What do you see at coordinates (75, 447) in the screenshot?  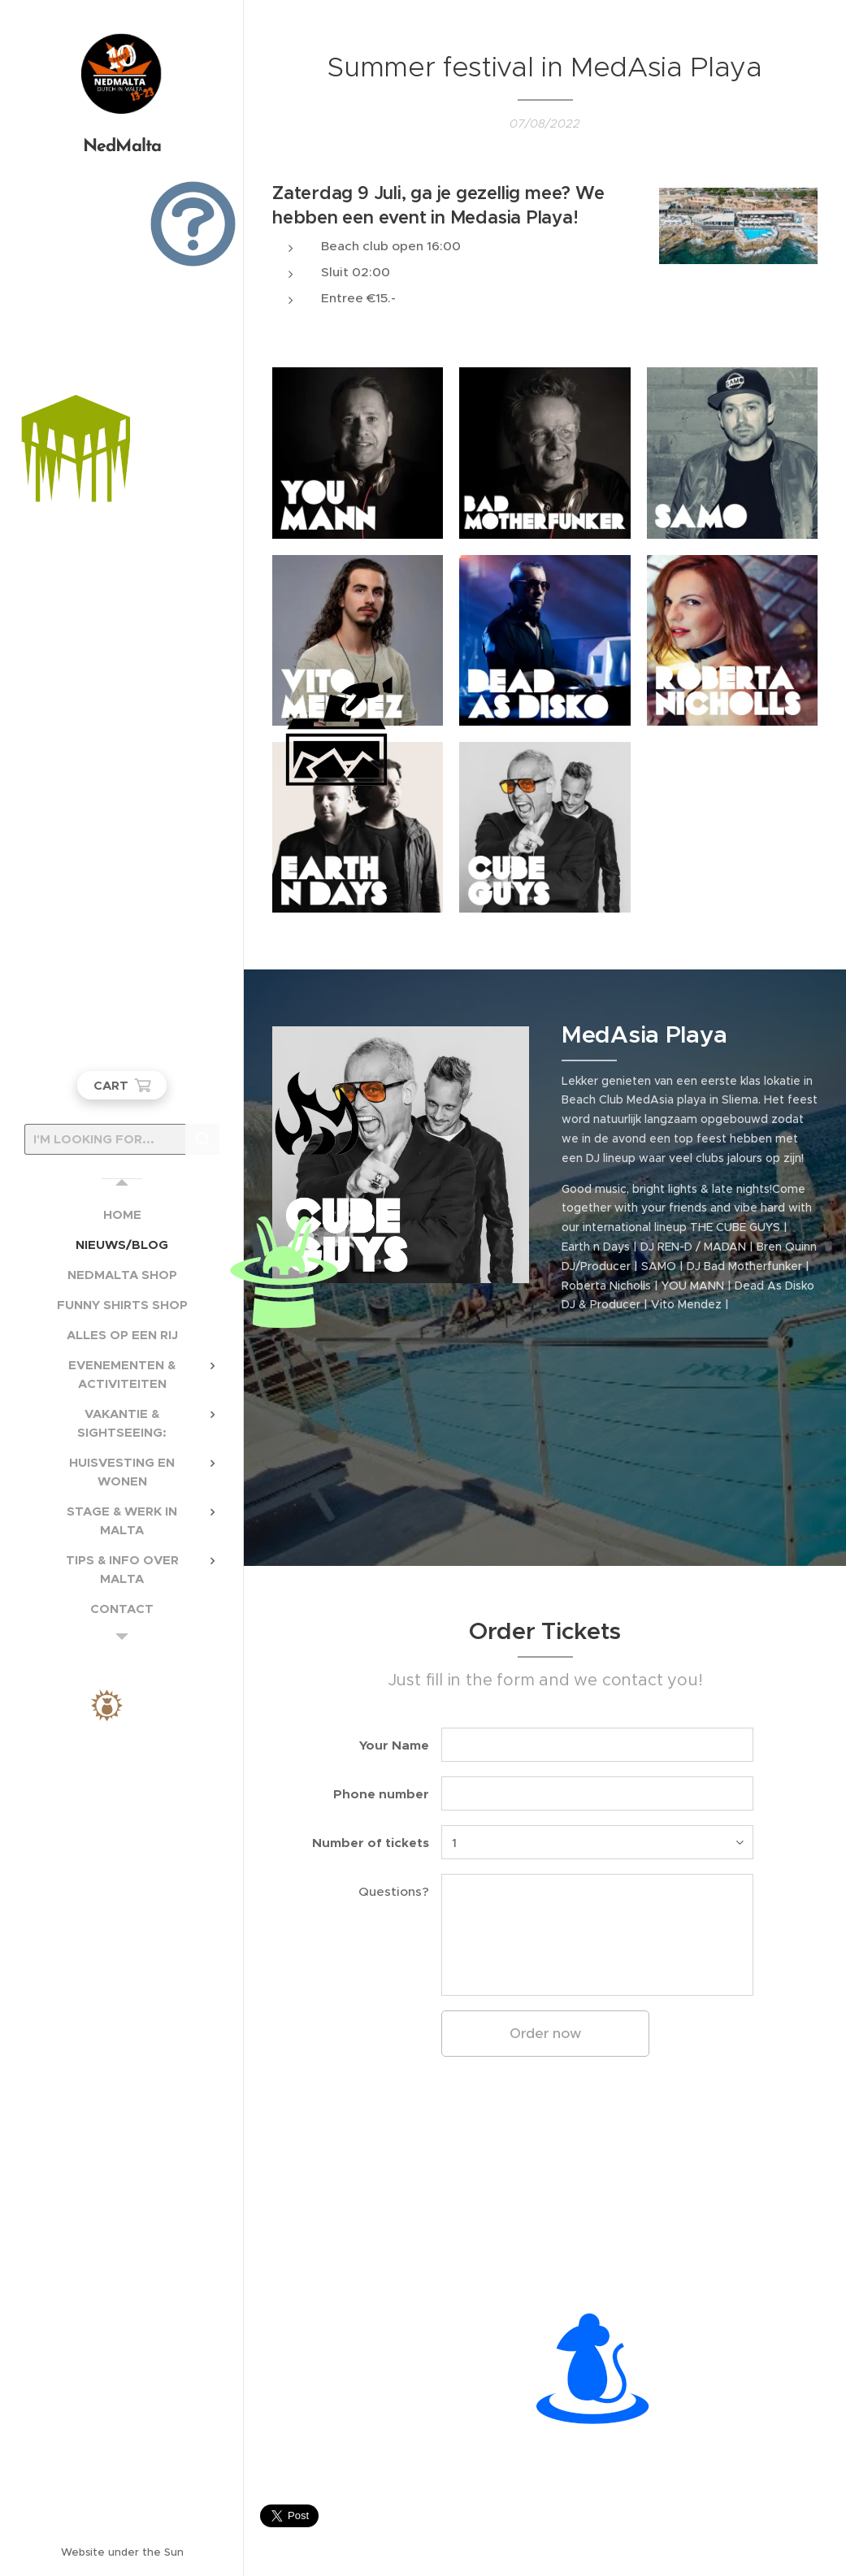 I see `indicates a frozen or locked item in gameplay` at bounding box center [75, 447].